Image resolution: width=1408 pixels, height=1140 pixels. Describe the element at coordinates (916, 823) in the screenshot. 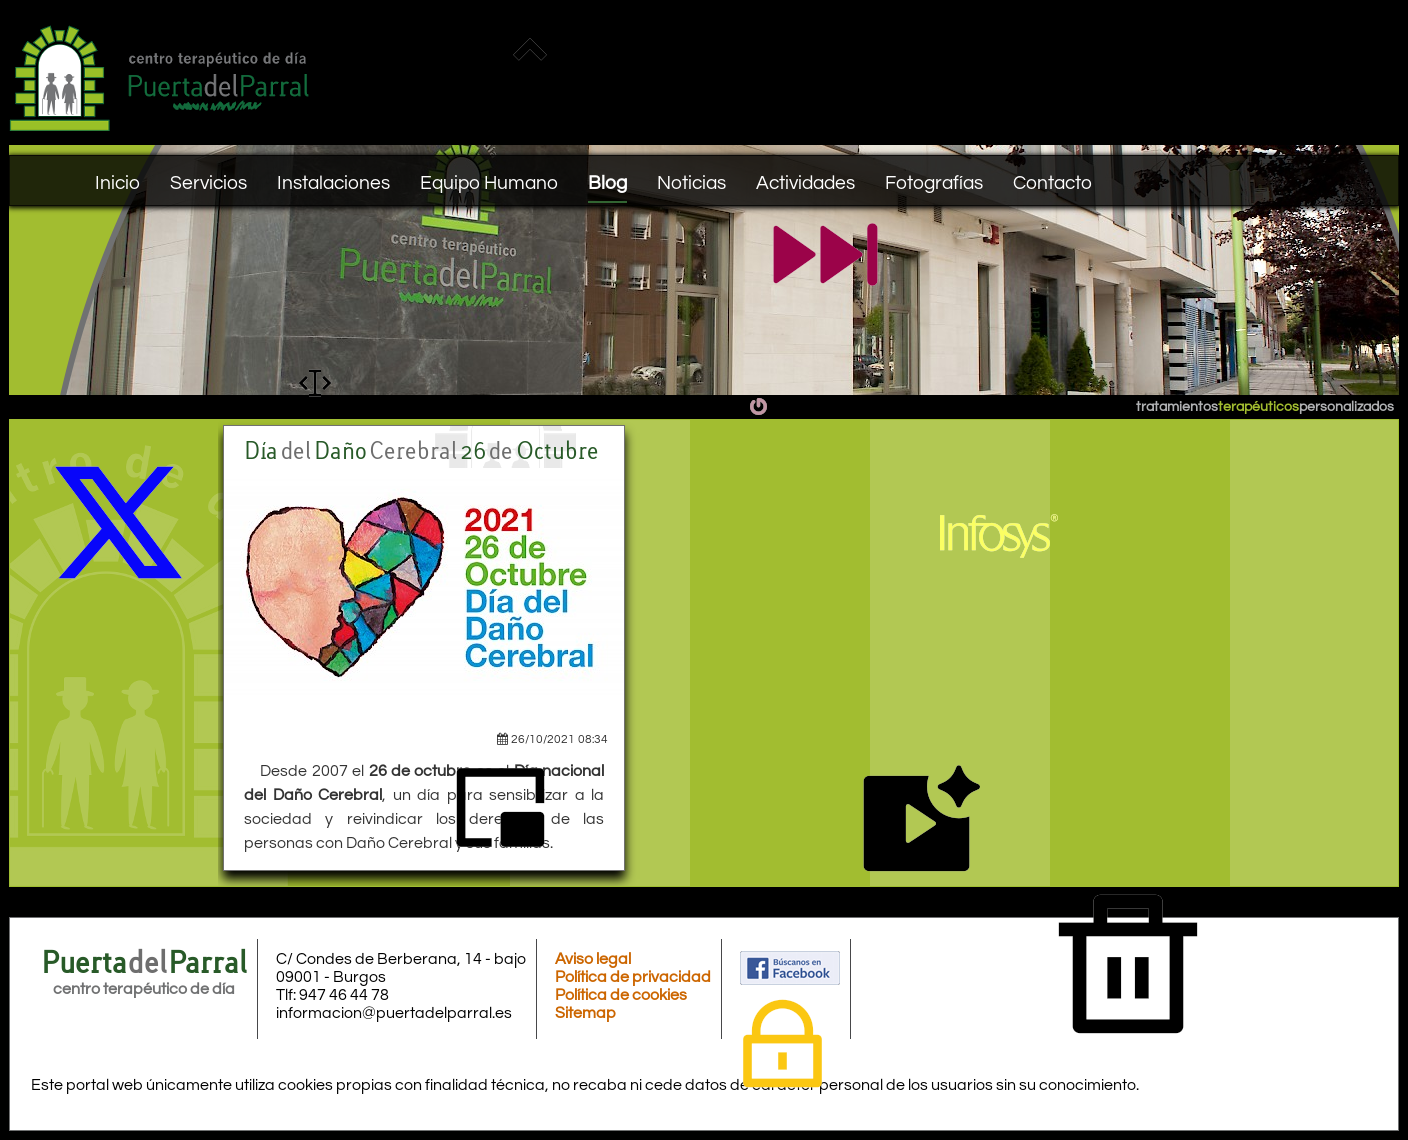

I see `access AI-powered video features` at that location.